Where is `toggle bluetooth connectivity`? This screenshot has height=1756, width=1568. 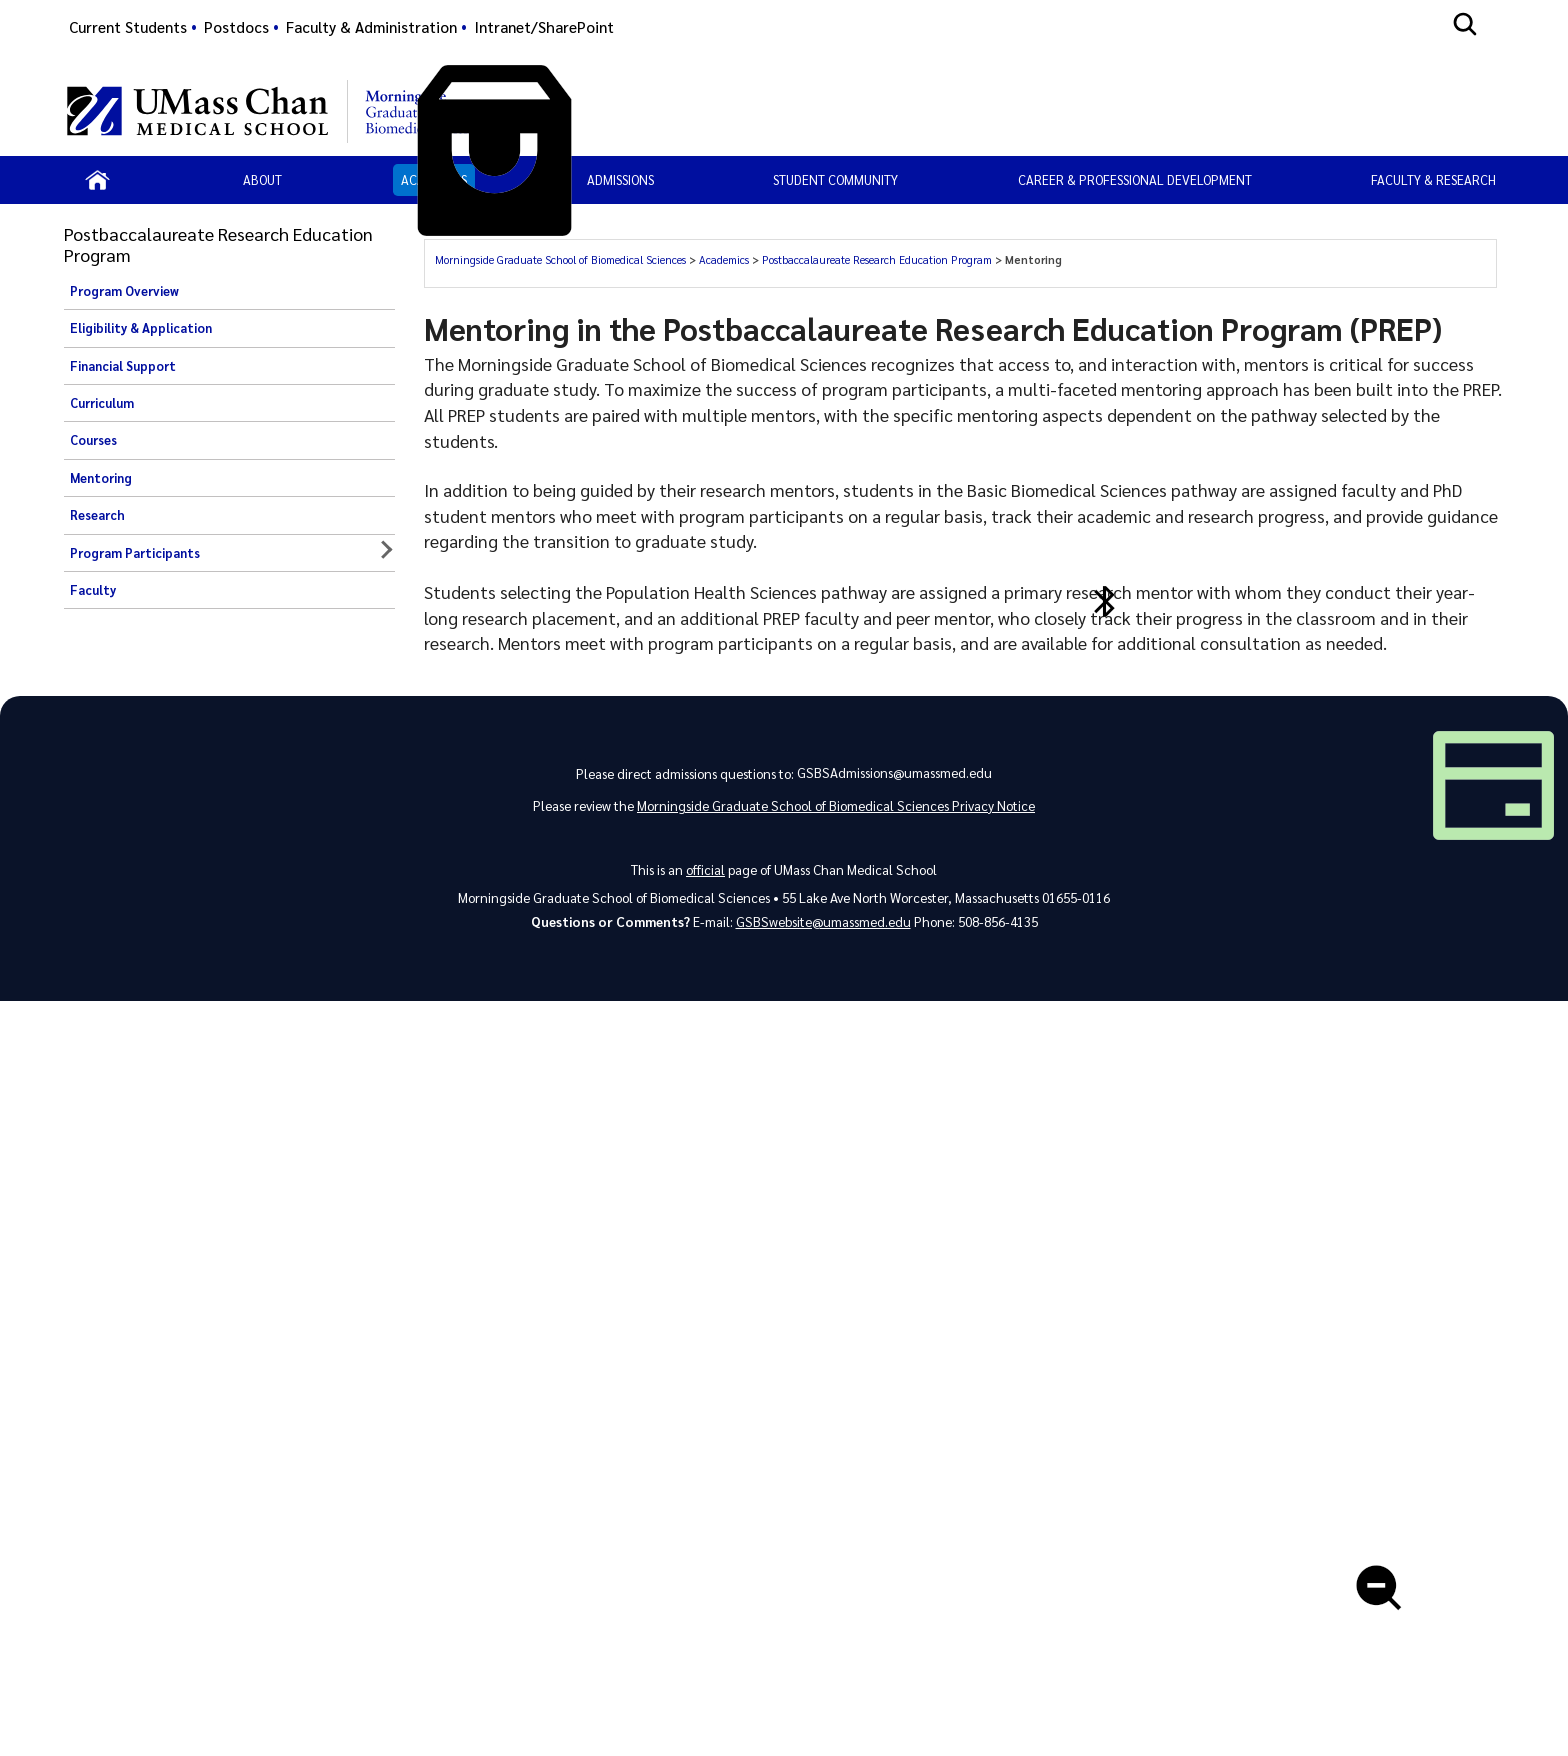 toggle bluetooth connectivity is located at coordinates (1104, 601).